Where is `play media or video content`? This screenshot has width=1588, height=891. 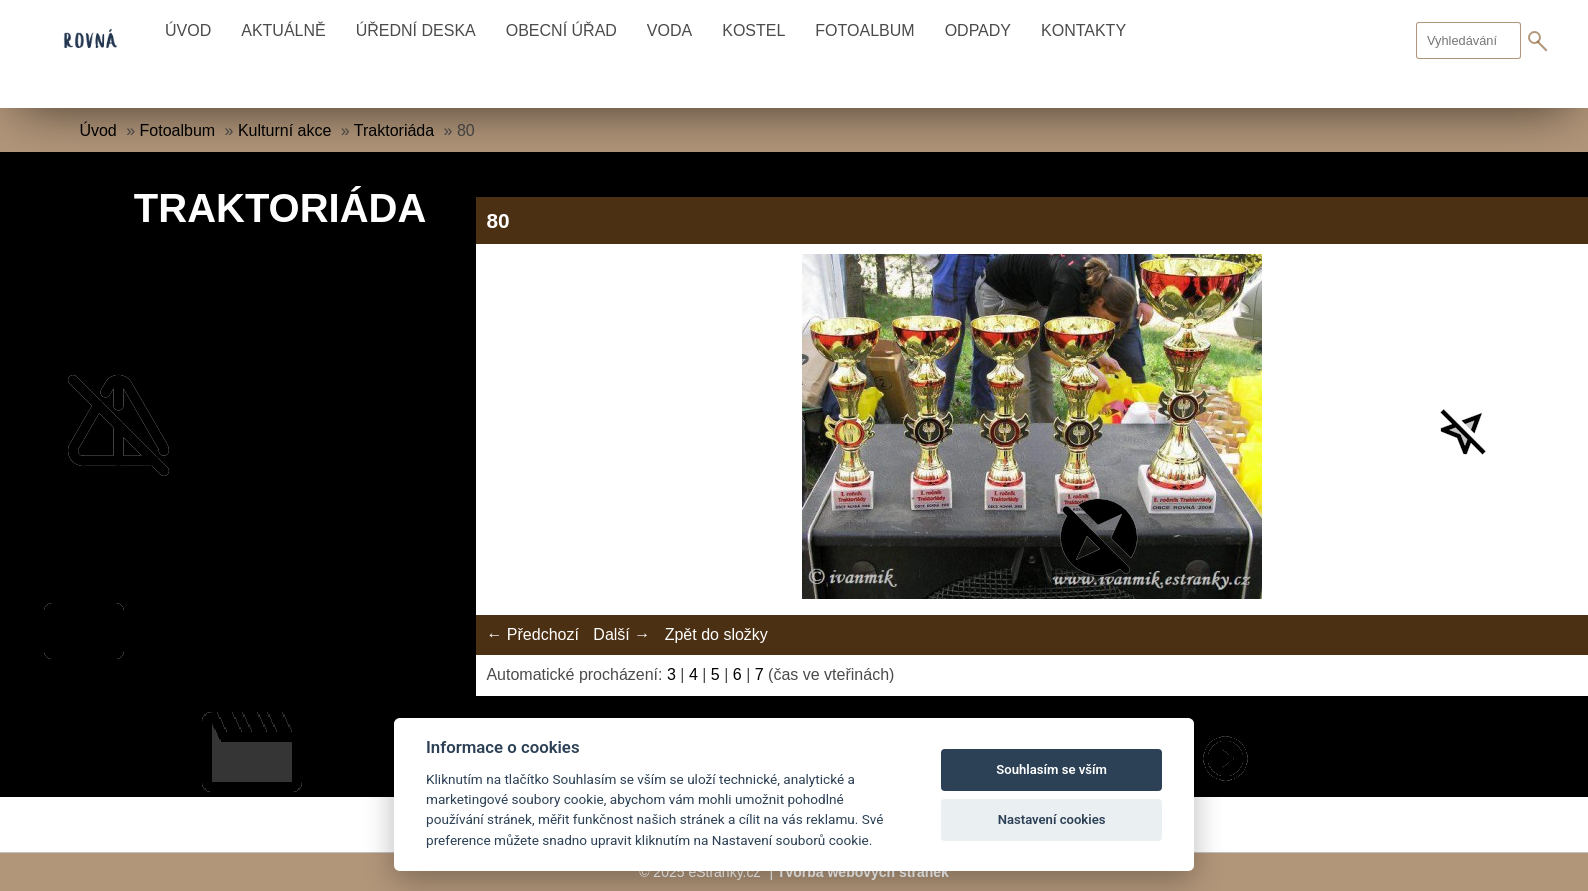 play media or video content is located at coordinates (1225, 758).